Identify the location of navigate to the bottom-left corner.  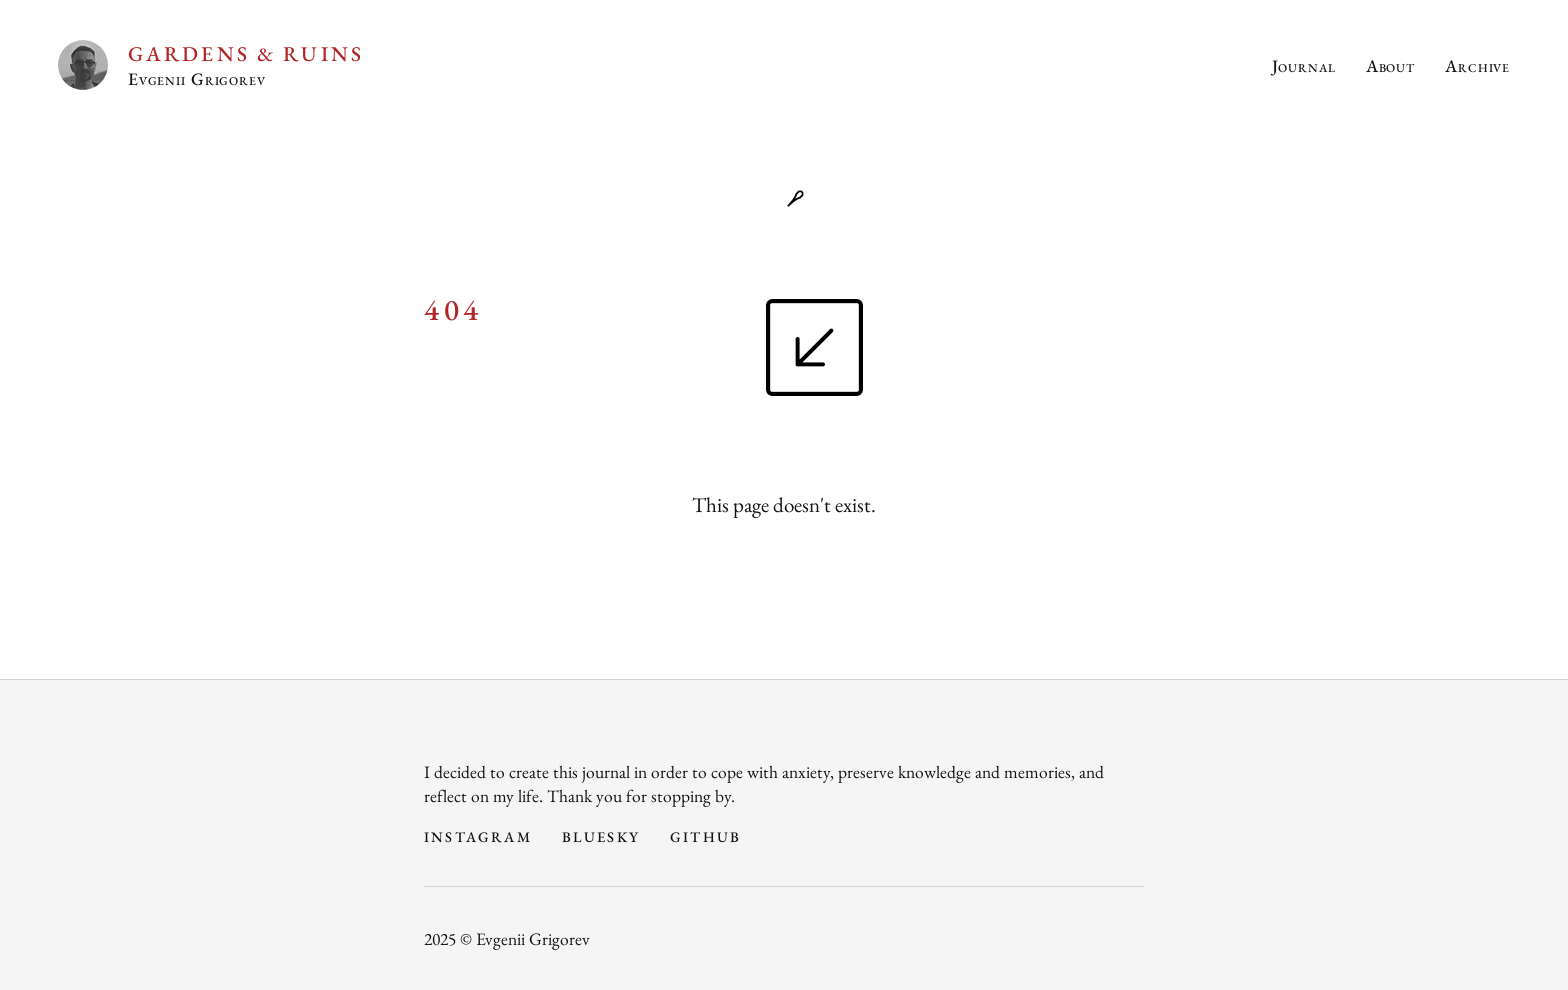
(814, 347).